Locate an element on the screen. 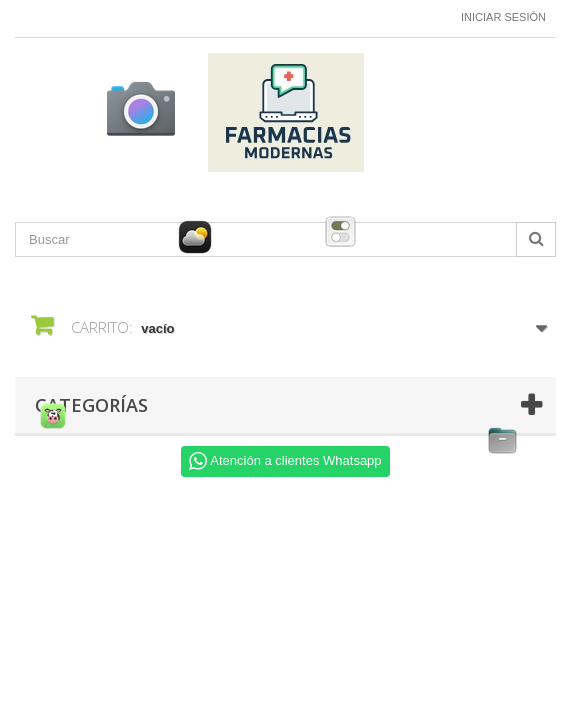  open the camera app is located at coordinates (141, 109).